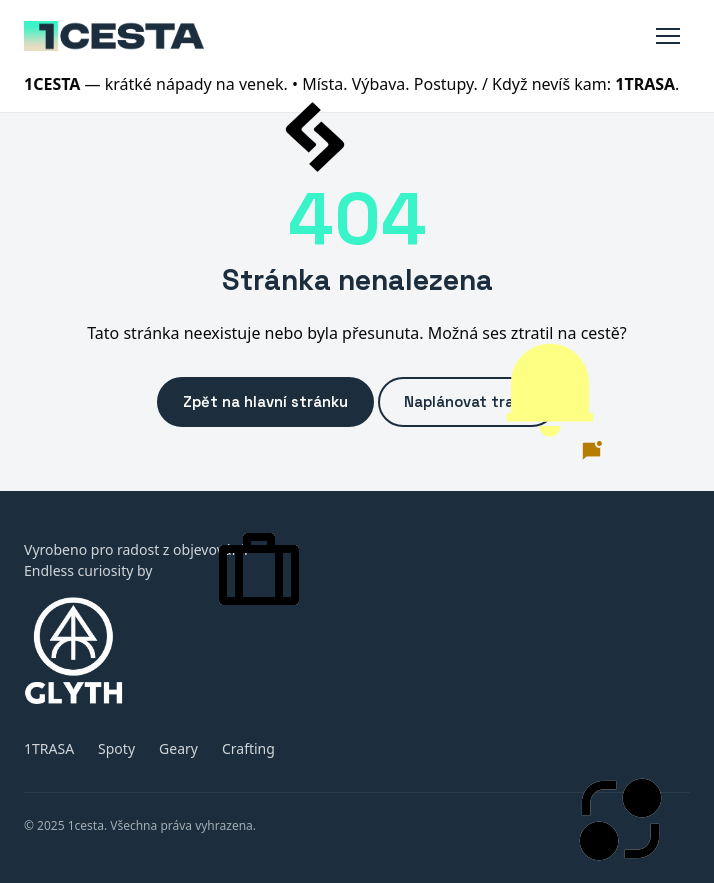  Describe the element at coordinates (550, 387) in the screenshot. I see `view your notifications` at that location.